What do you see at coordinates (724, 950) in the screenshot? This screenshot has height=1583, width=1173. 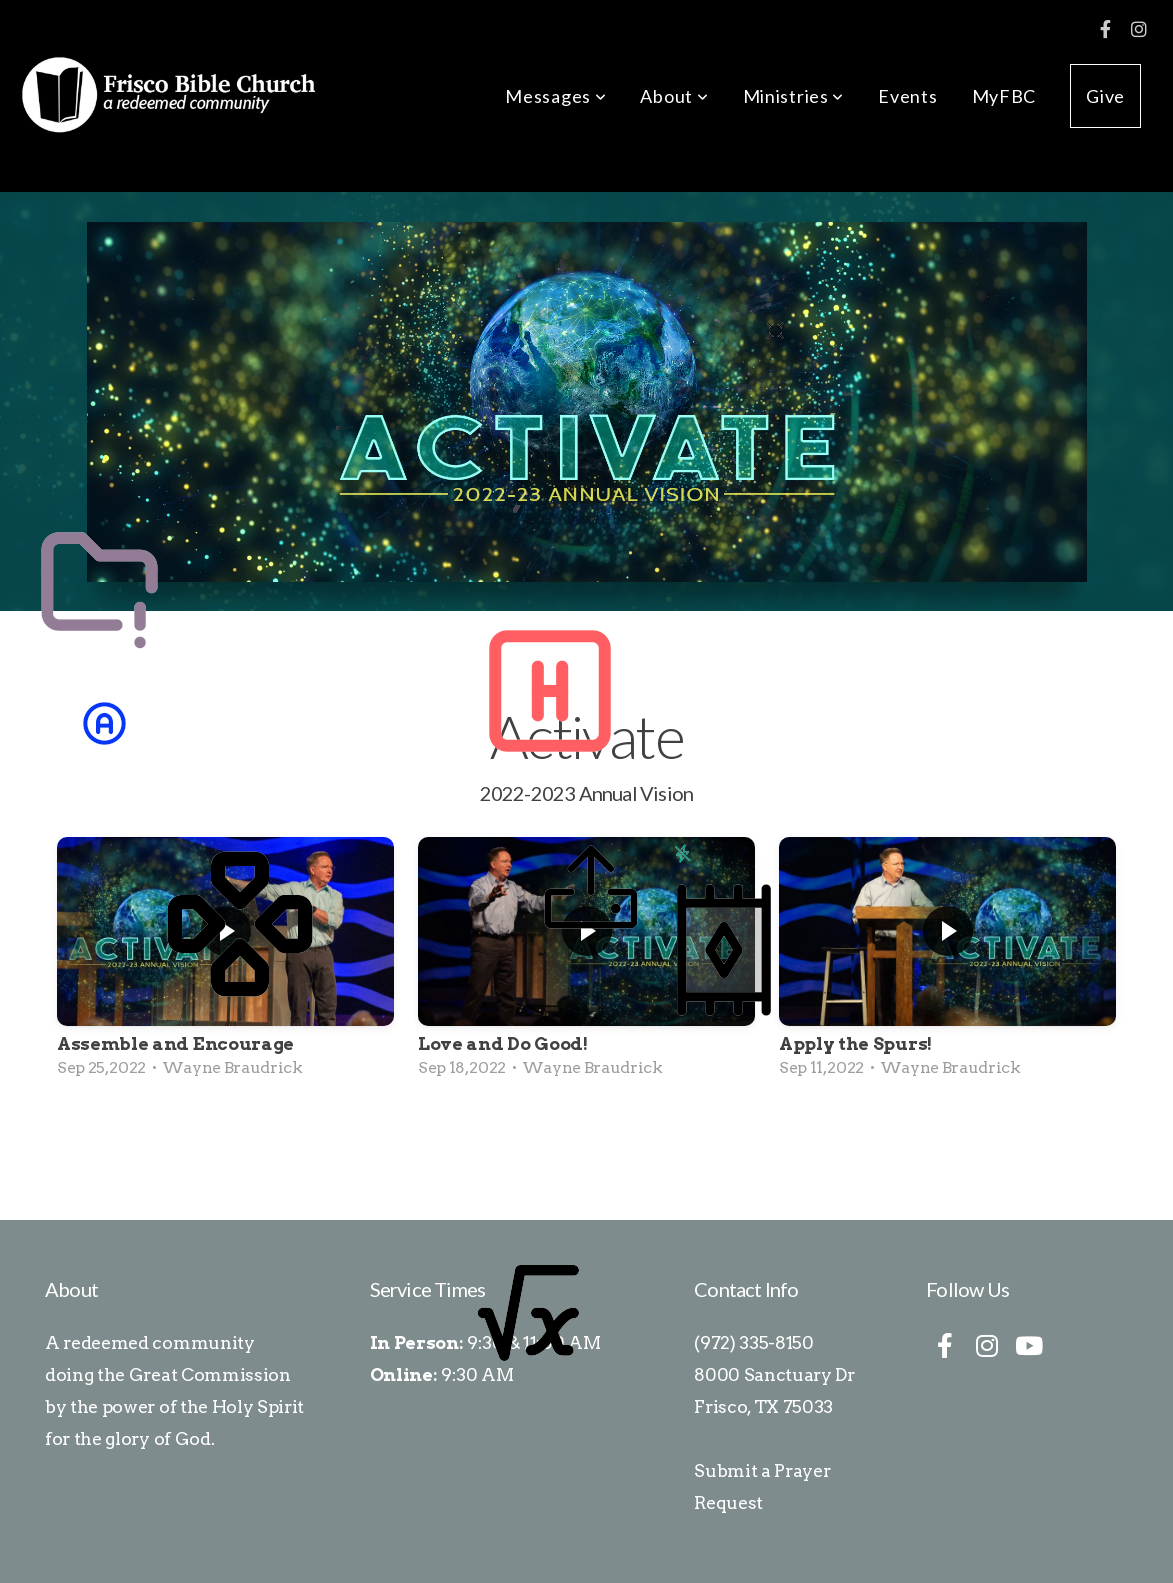 I see `browse rugs or floor decor in a home furnishing app` at bounding box center [724, 950].